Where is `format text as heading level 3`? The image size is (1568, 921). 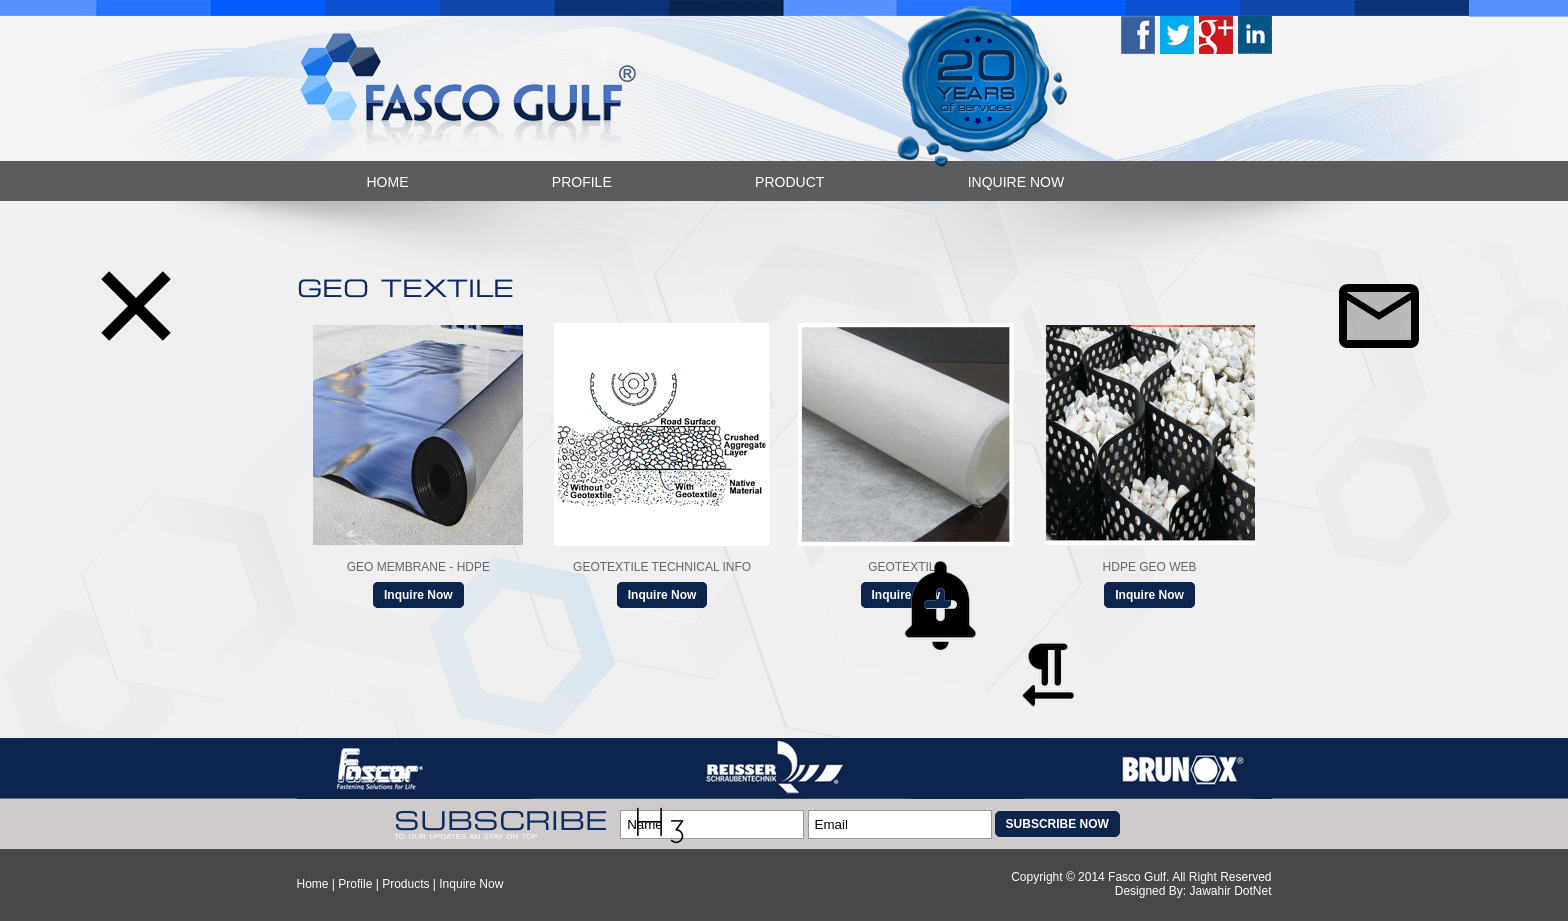
format text as heading level 3 is located at coordinates (657, 824).